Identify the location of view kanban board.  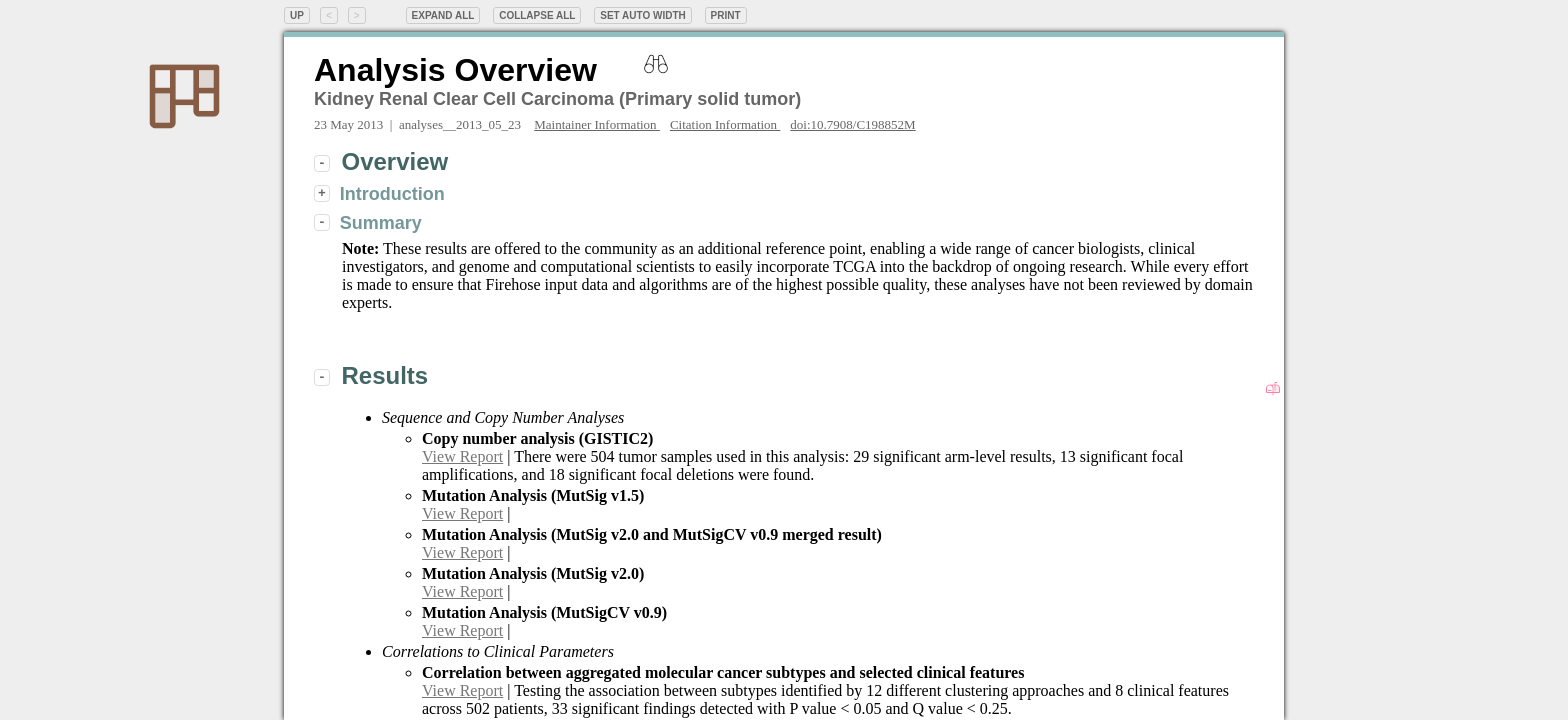
(184, 93).